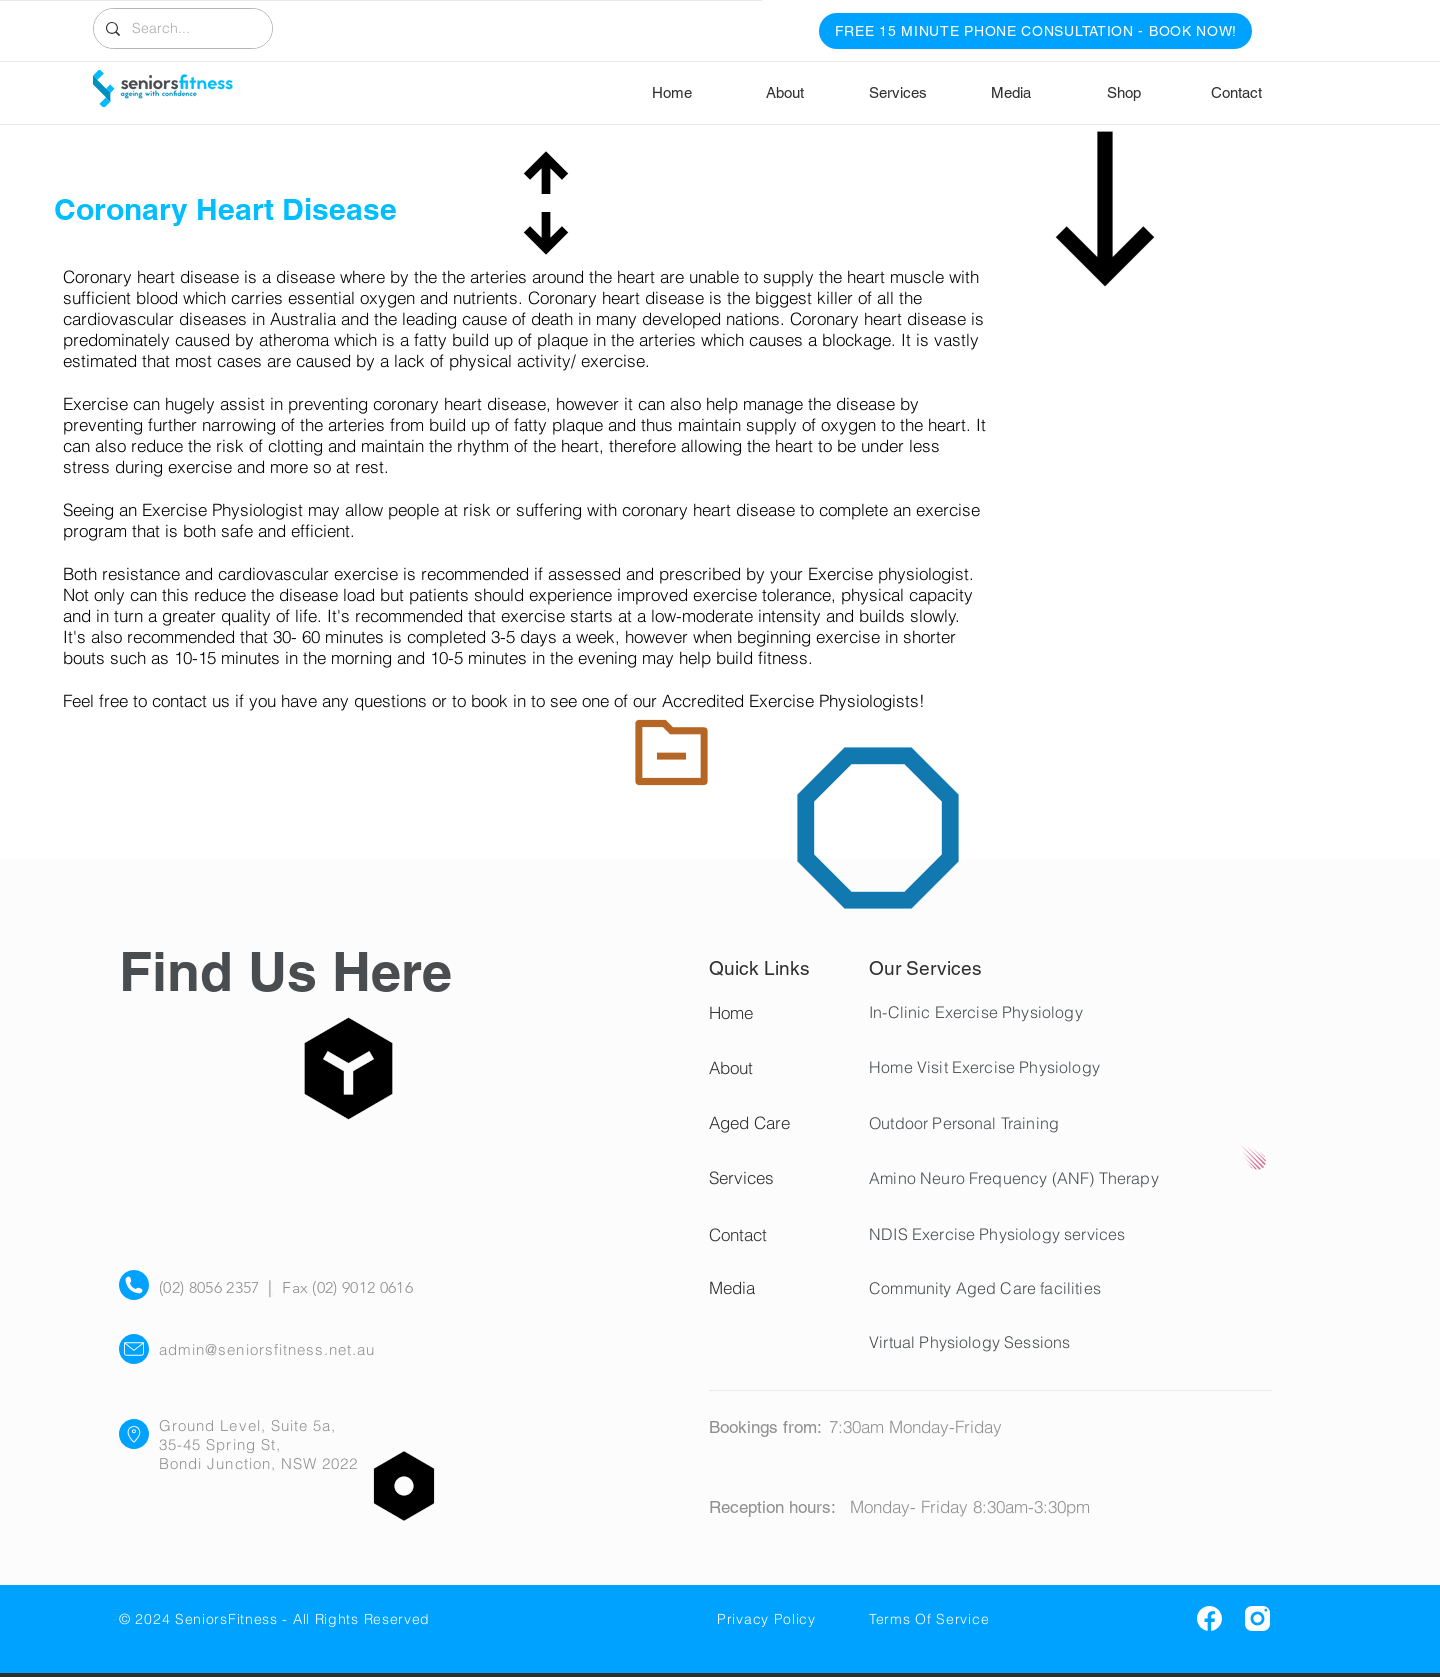 The width and height of the screenshot is (1440, 1677). Describe the element at coordinates (546, 203) in the screenshot. I see `expand content vertically` at that location.